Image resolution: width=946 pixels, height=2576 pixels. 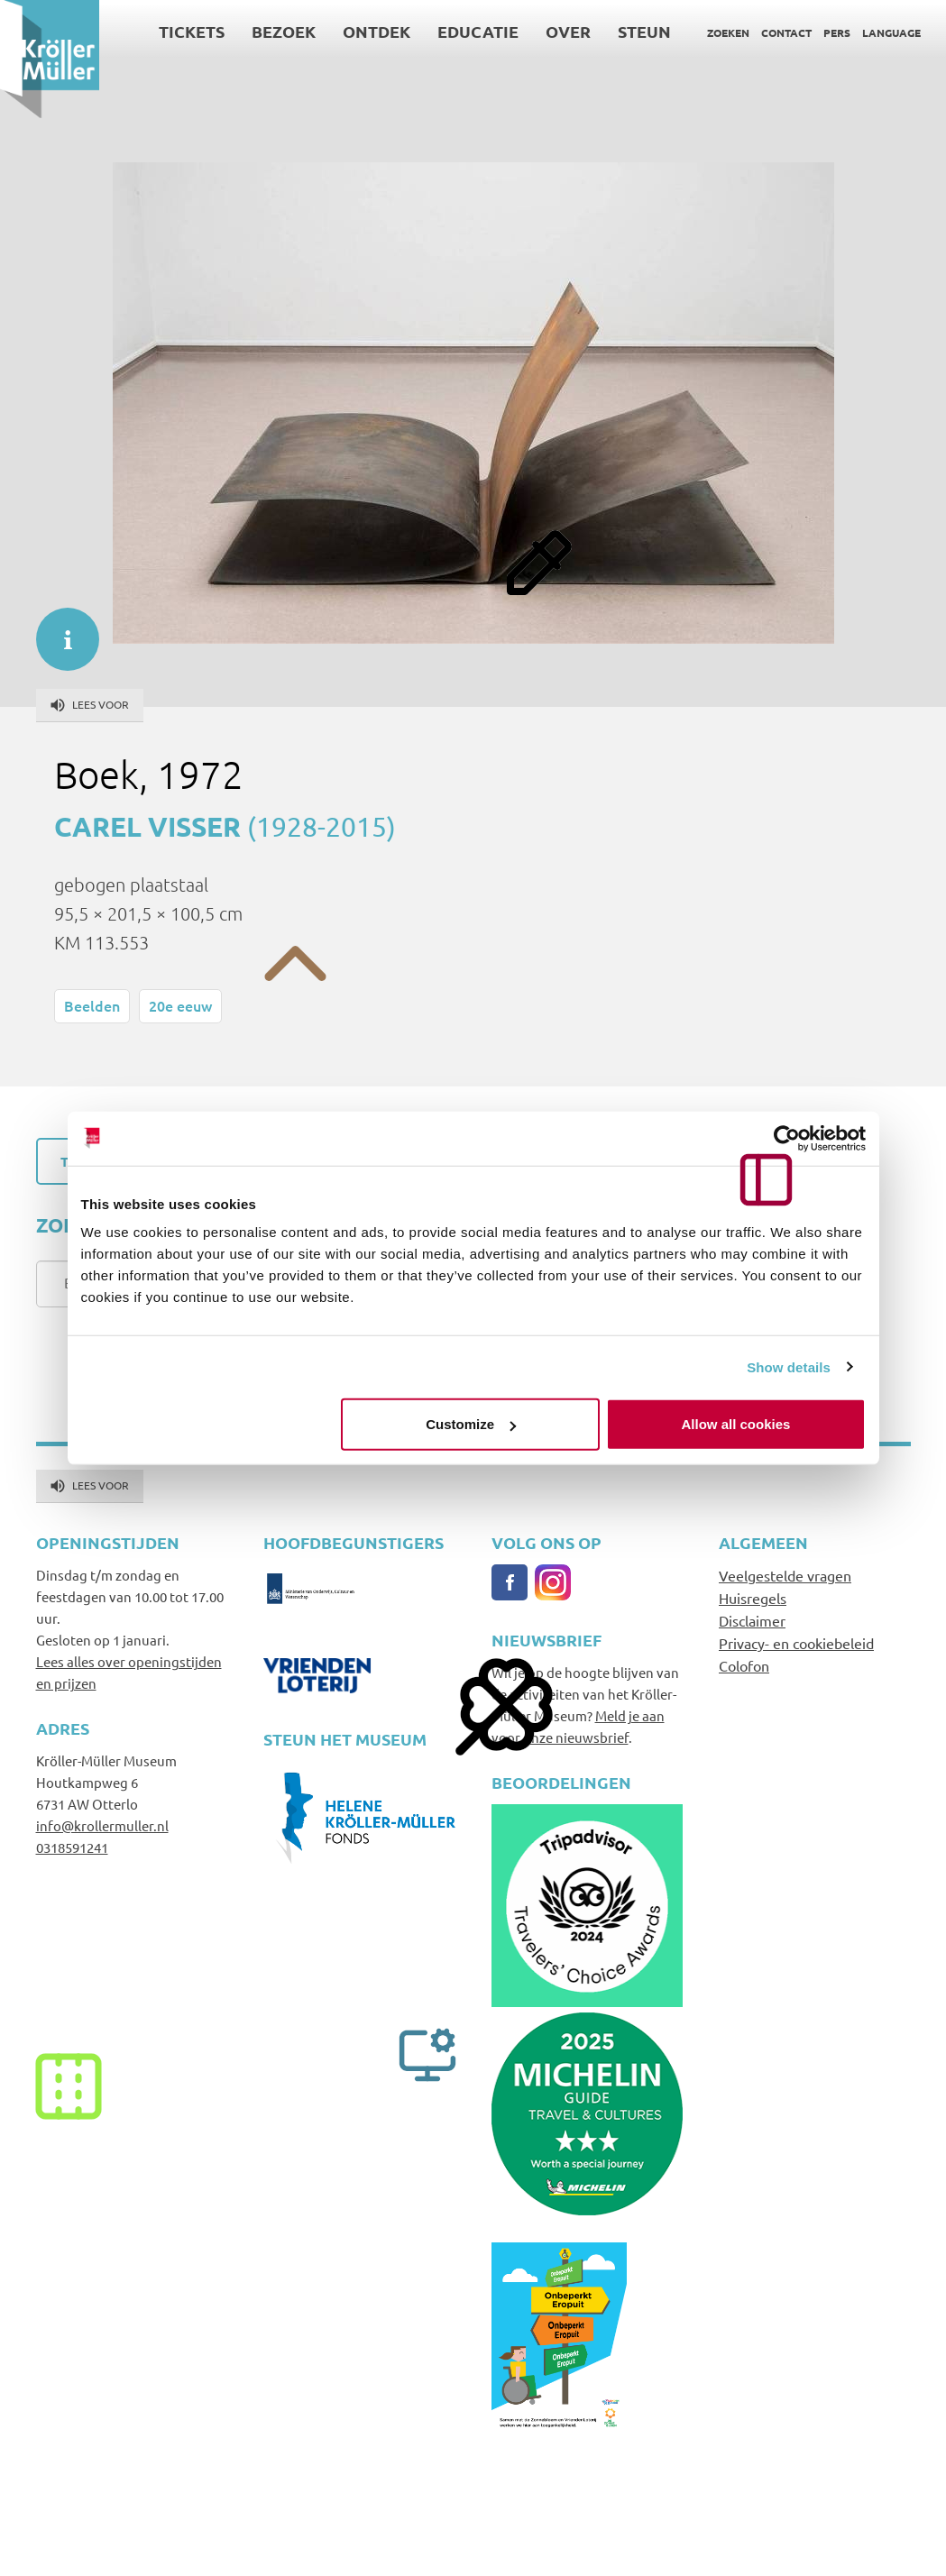 What do you see at coordinates (69, 2086) in the screenshot?
I see `toggle split panel view` at bounding box center [69, 2086].